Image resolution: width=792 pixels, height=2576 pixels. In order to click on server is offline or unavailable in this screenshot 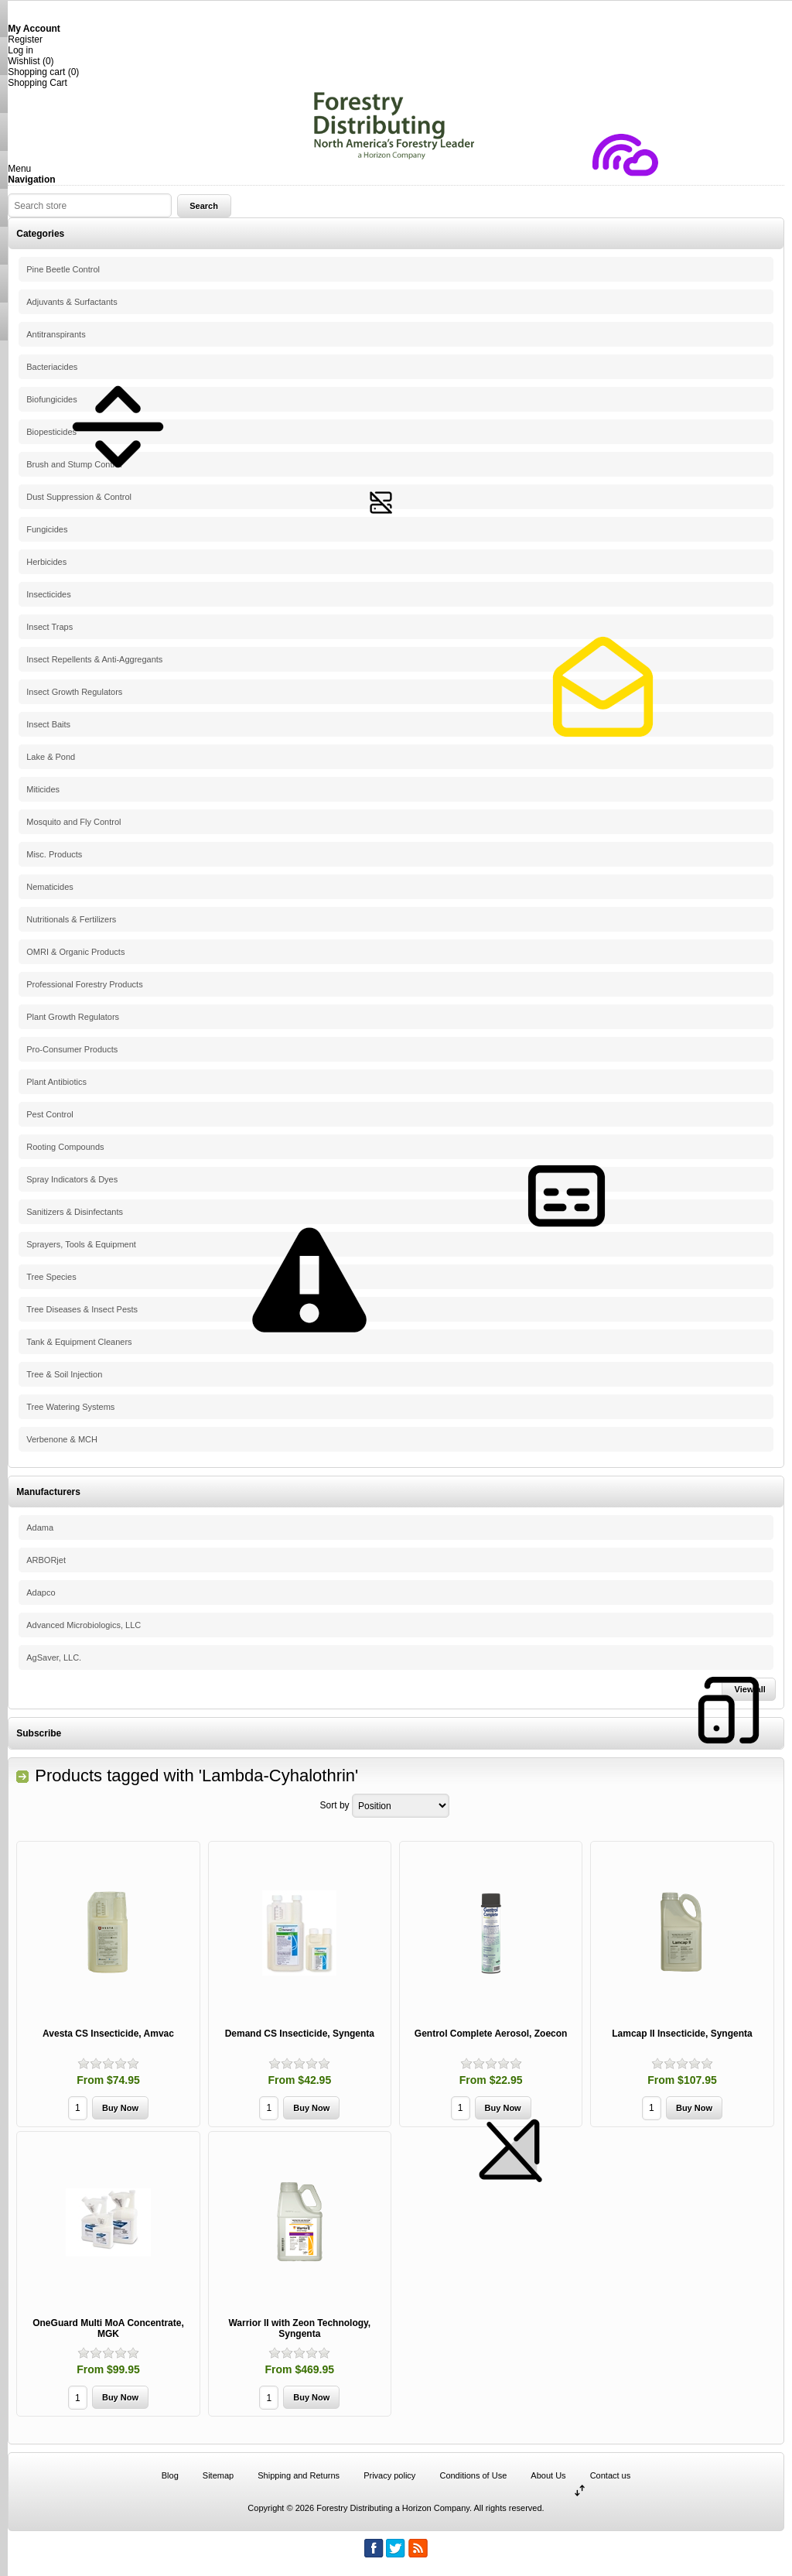, I will do `click(381, 502)`.